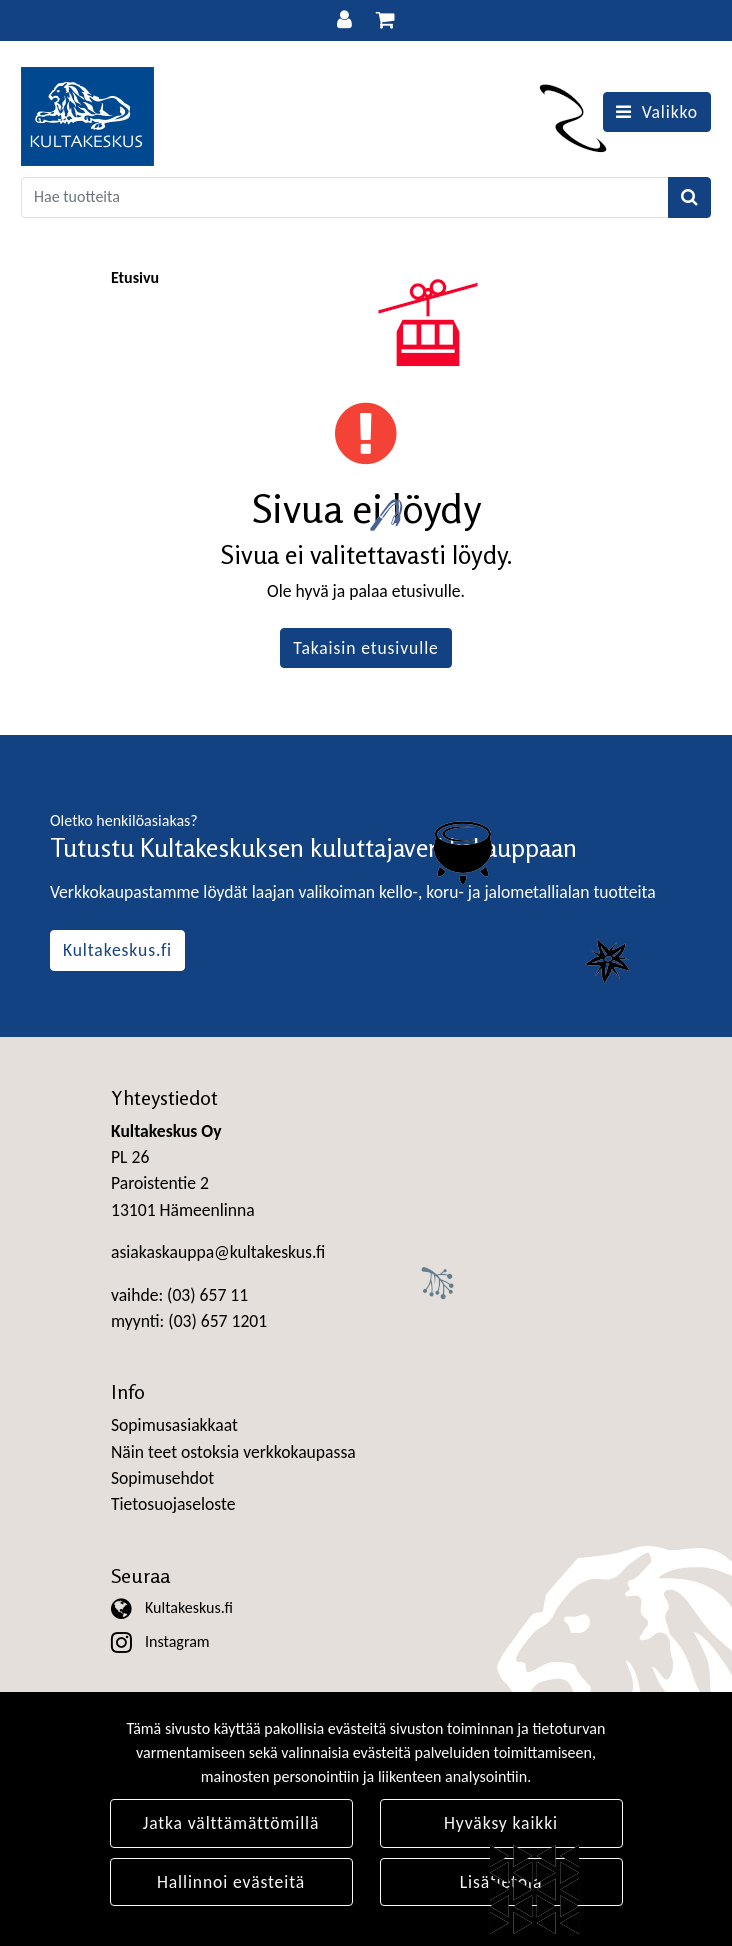 The image size is (732, 1946). I want to click on decorative geometric pattern element, so click(534, 1889).